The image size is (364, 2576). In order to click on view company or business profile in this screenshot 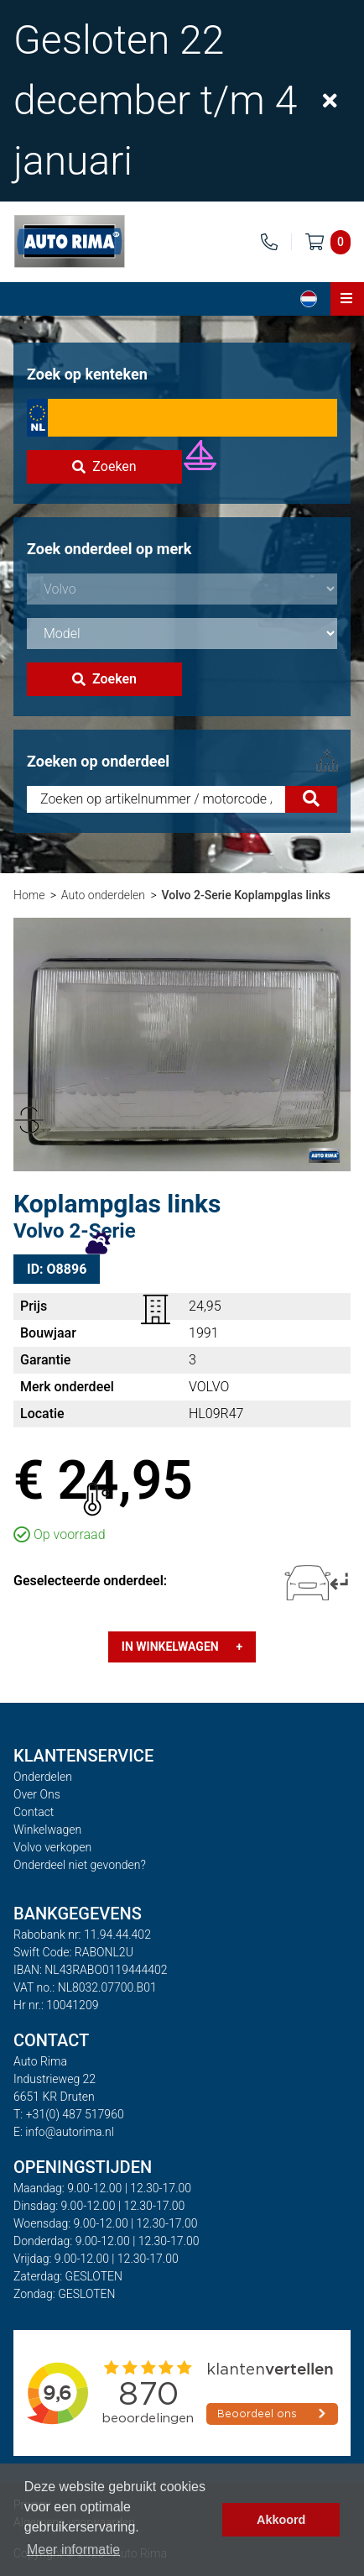, I will do `click(155, 1309)`.